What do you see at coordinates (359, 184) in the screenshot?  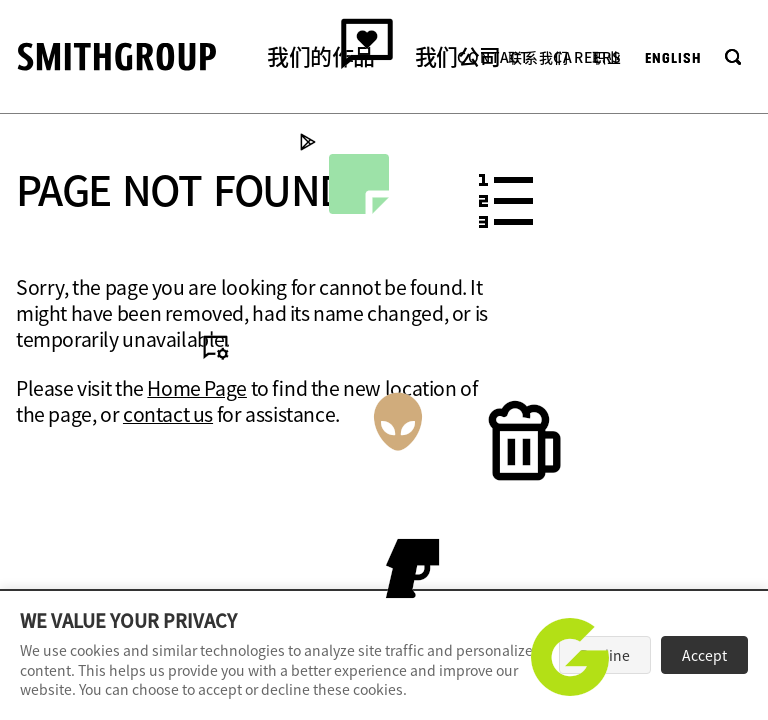 I see `create a new sticky note` at bounding box center [359, 184].